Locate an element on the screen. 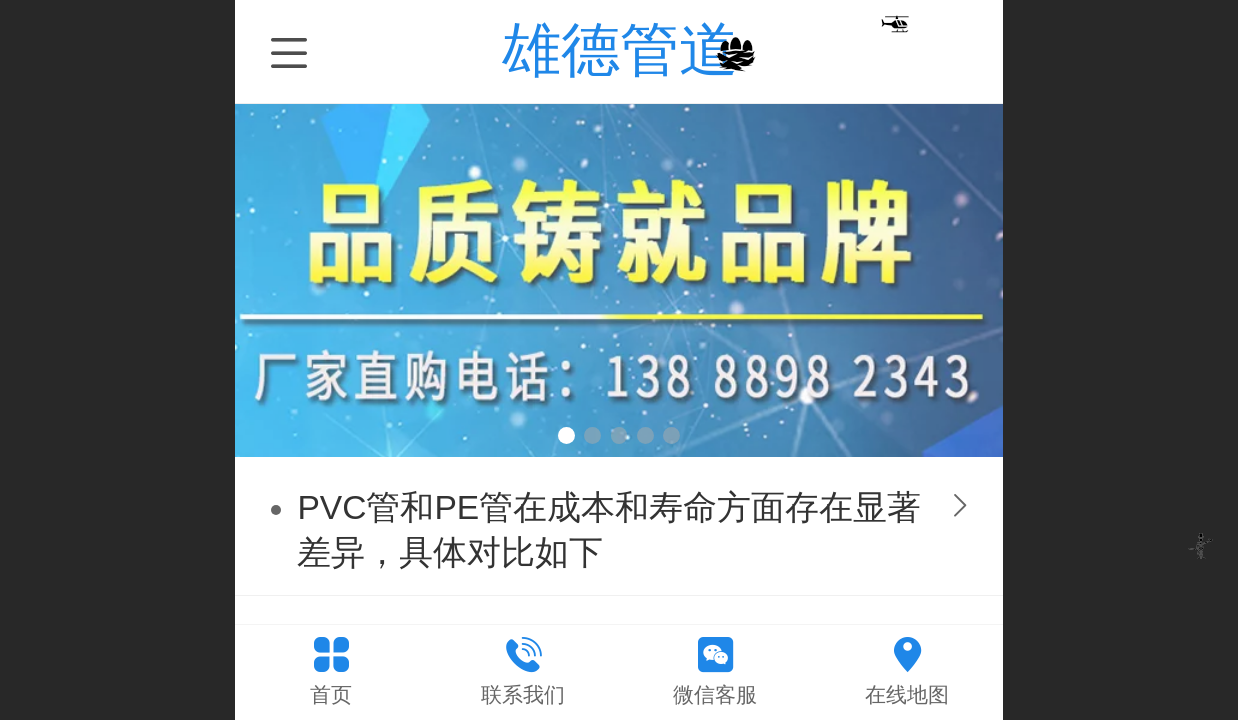  access helicopter or aerial transport options is located at coordinates (895, 24).